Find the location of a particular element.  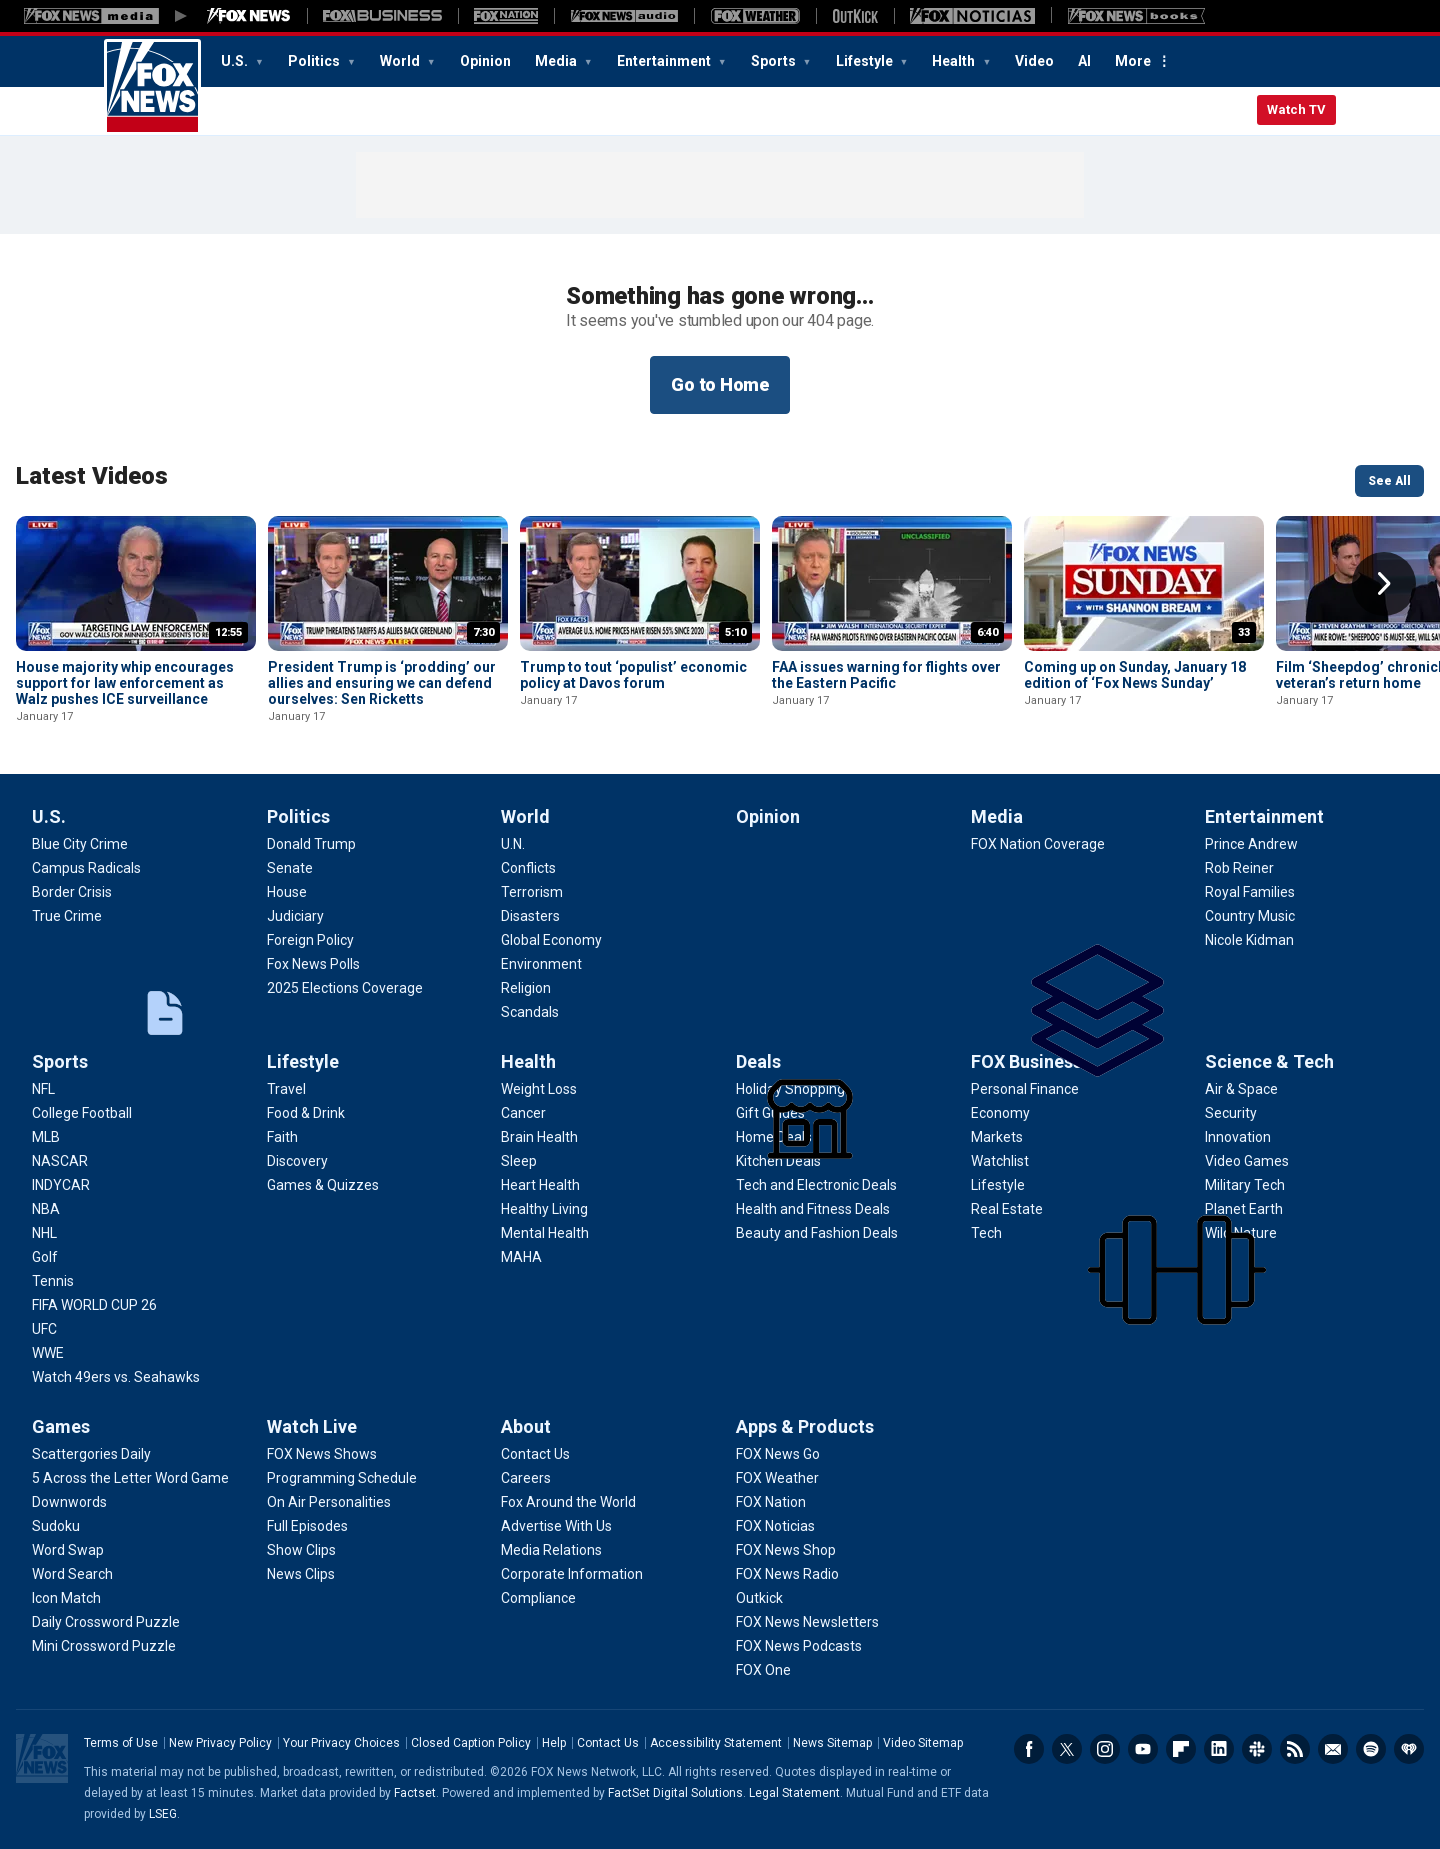

access workout or fitness features is located at coordinates (1177, 1270).